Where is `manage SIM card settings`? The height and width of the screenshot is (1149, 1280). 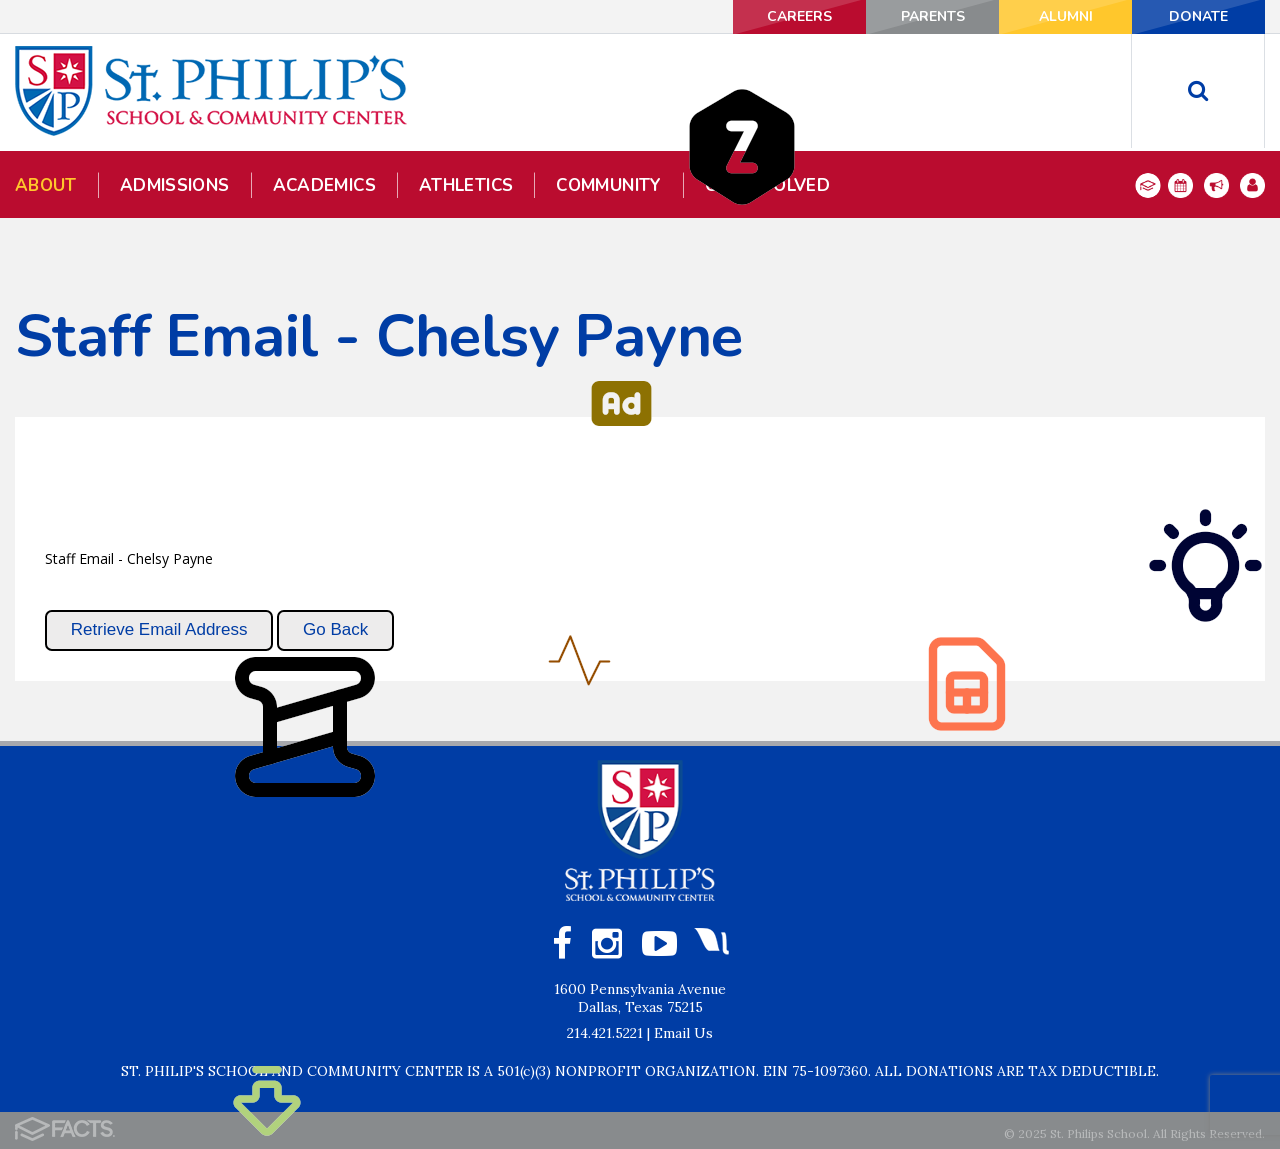
manage SIM card settings is located at coordinates (967, 684).